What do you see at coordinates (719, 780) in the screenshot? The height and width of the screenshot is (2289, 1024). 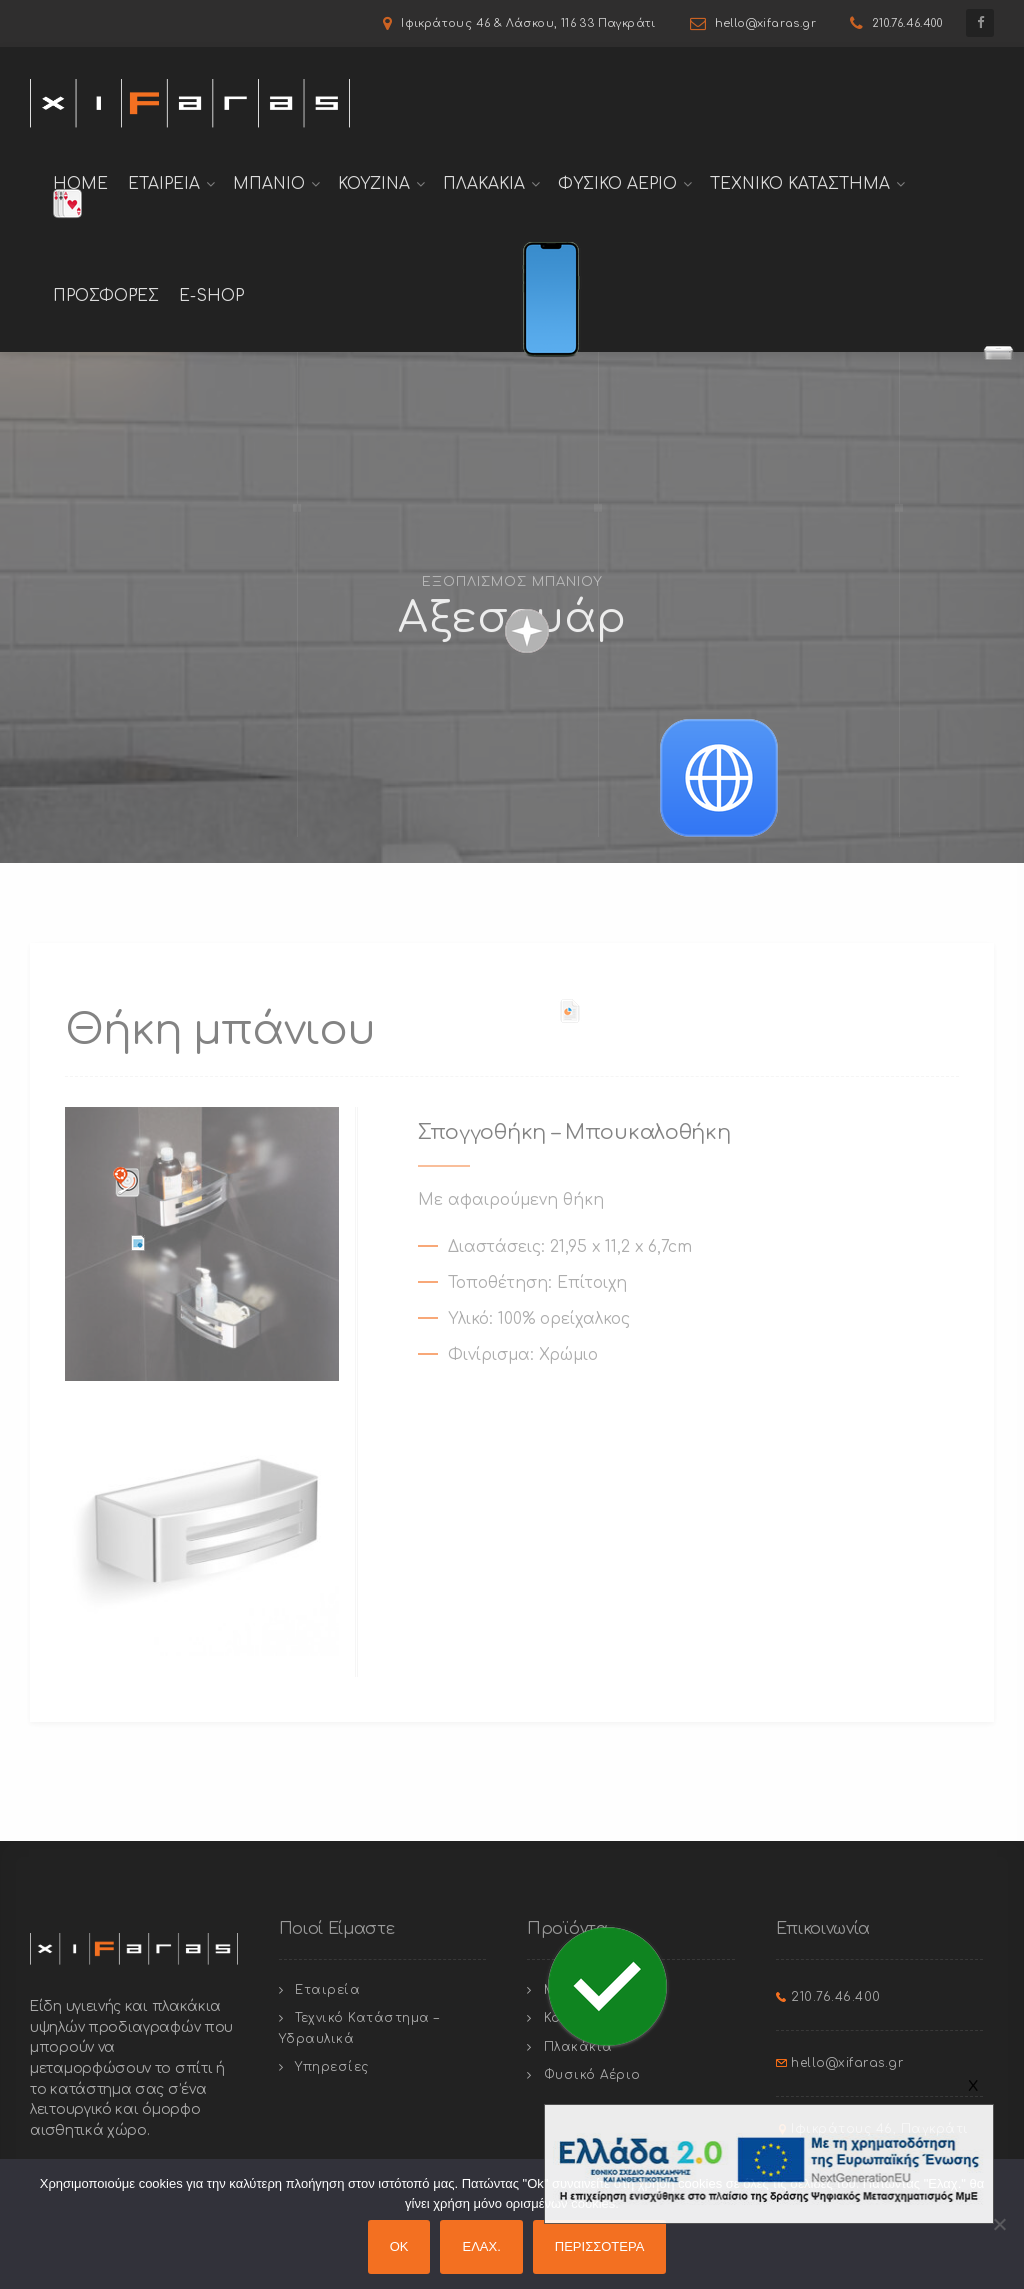 I see `open BitTorrent app settings` at bounding box center [719, 780].